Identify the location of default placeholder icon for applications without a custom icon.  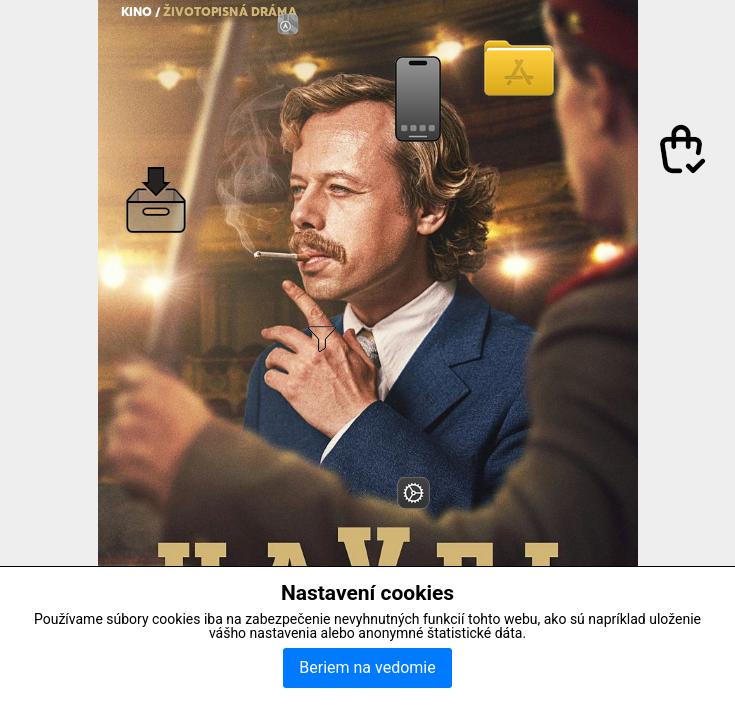
(413, 493).